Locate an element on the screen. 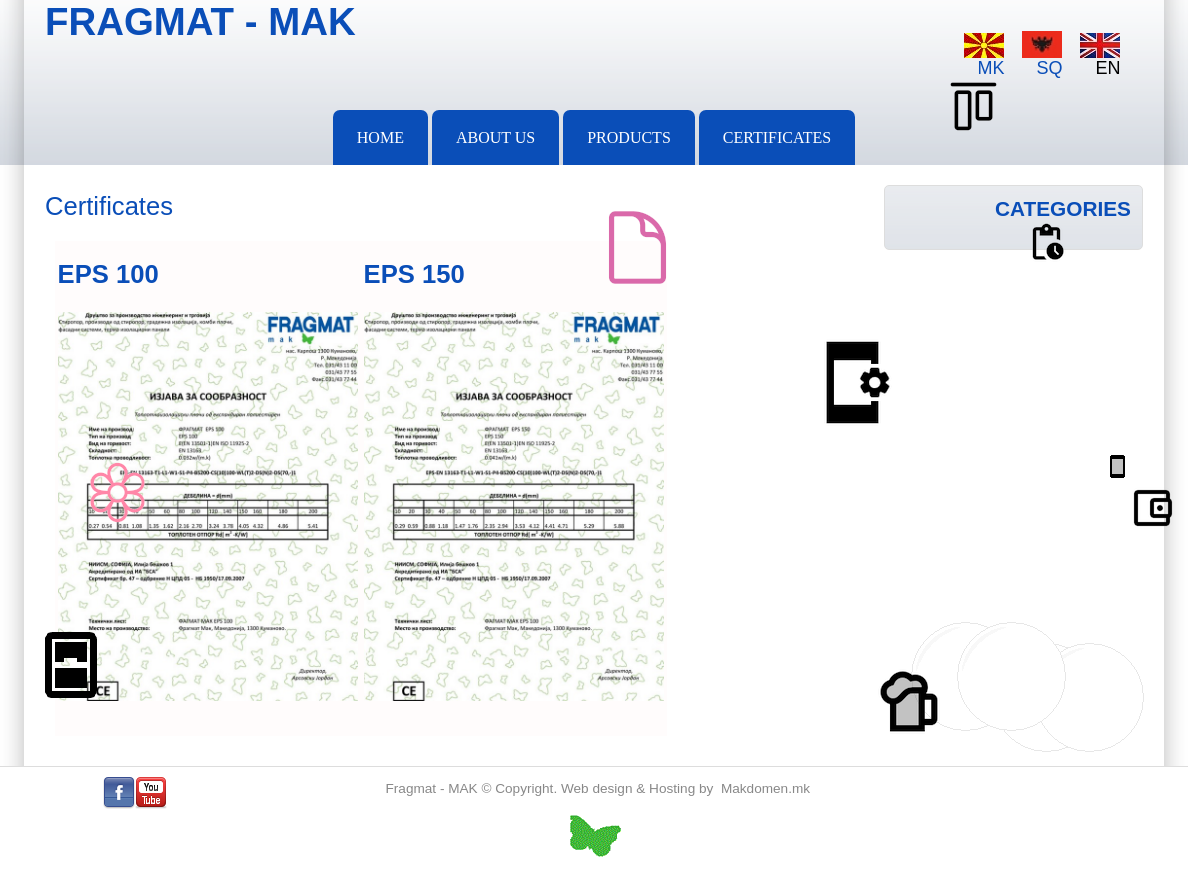 This screenshot has height=884, width=1188. set this device as your primary phone is located at coordinates (1117, 466).